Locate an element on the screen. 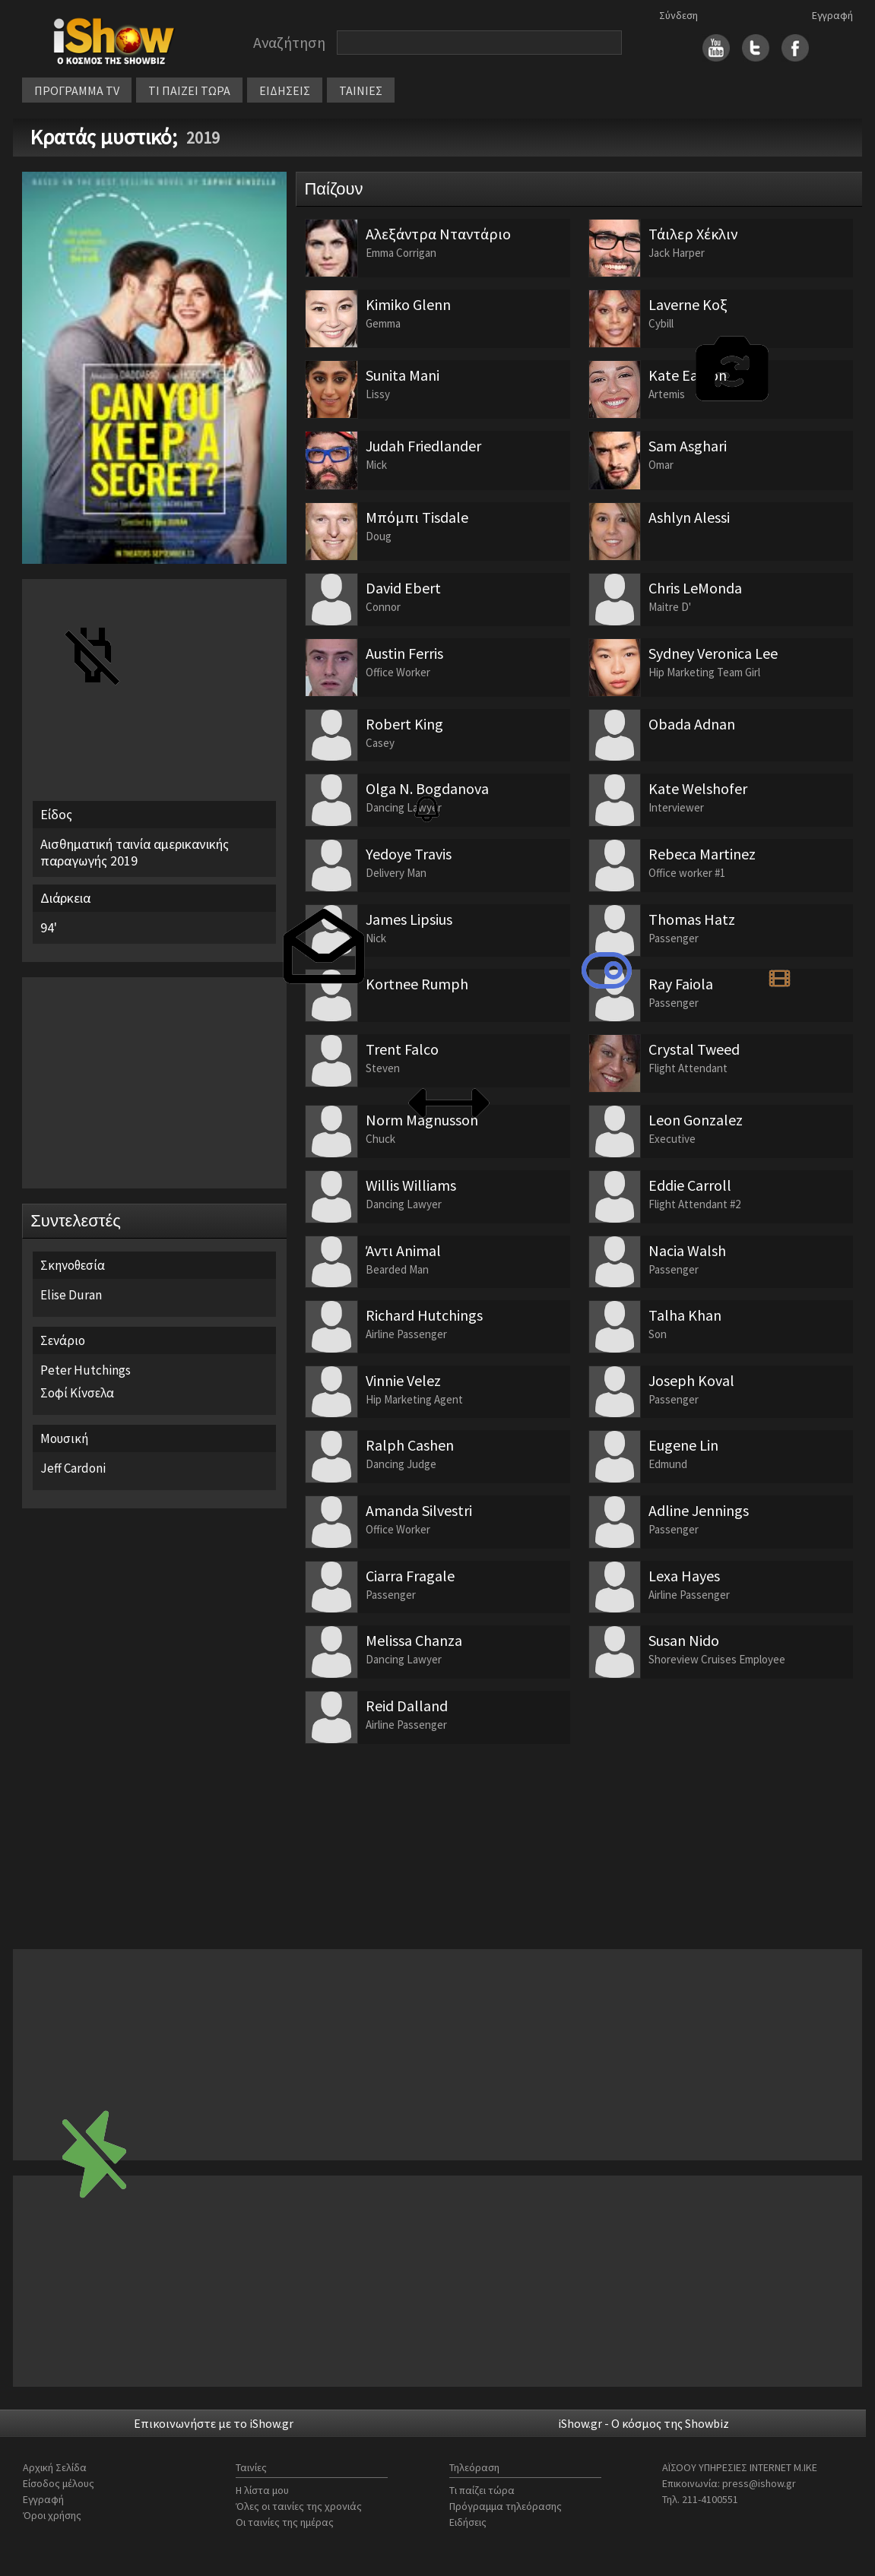 The image size is (875, 2576). view opened mail or messages is located at coordinates (324, 949).